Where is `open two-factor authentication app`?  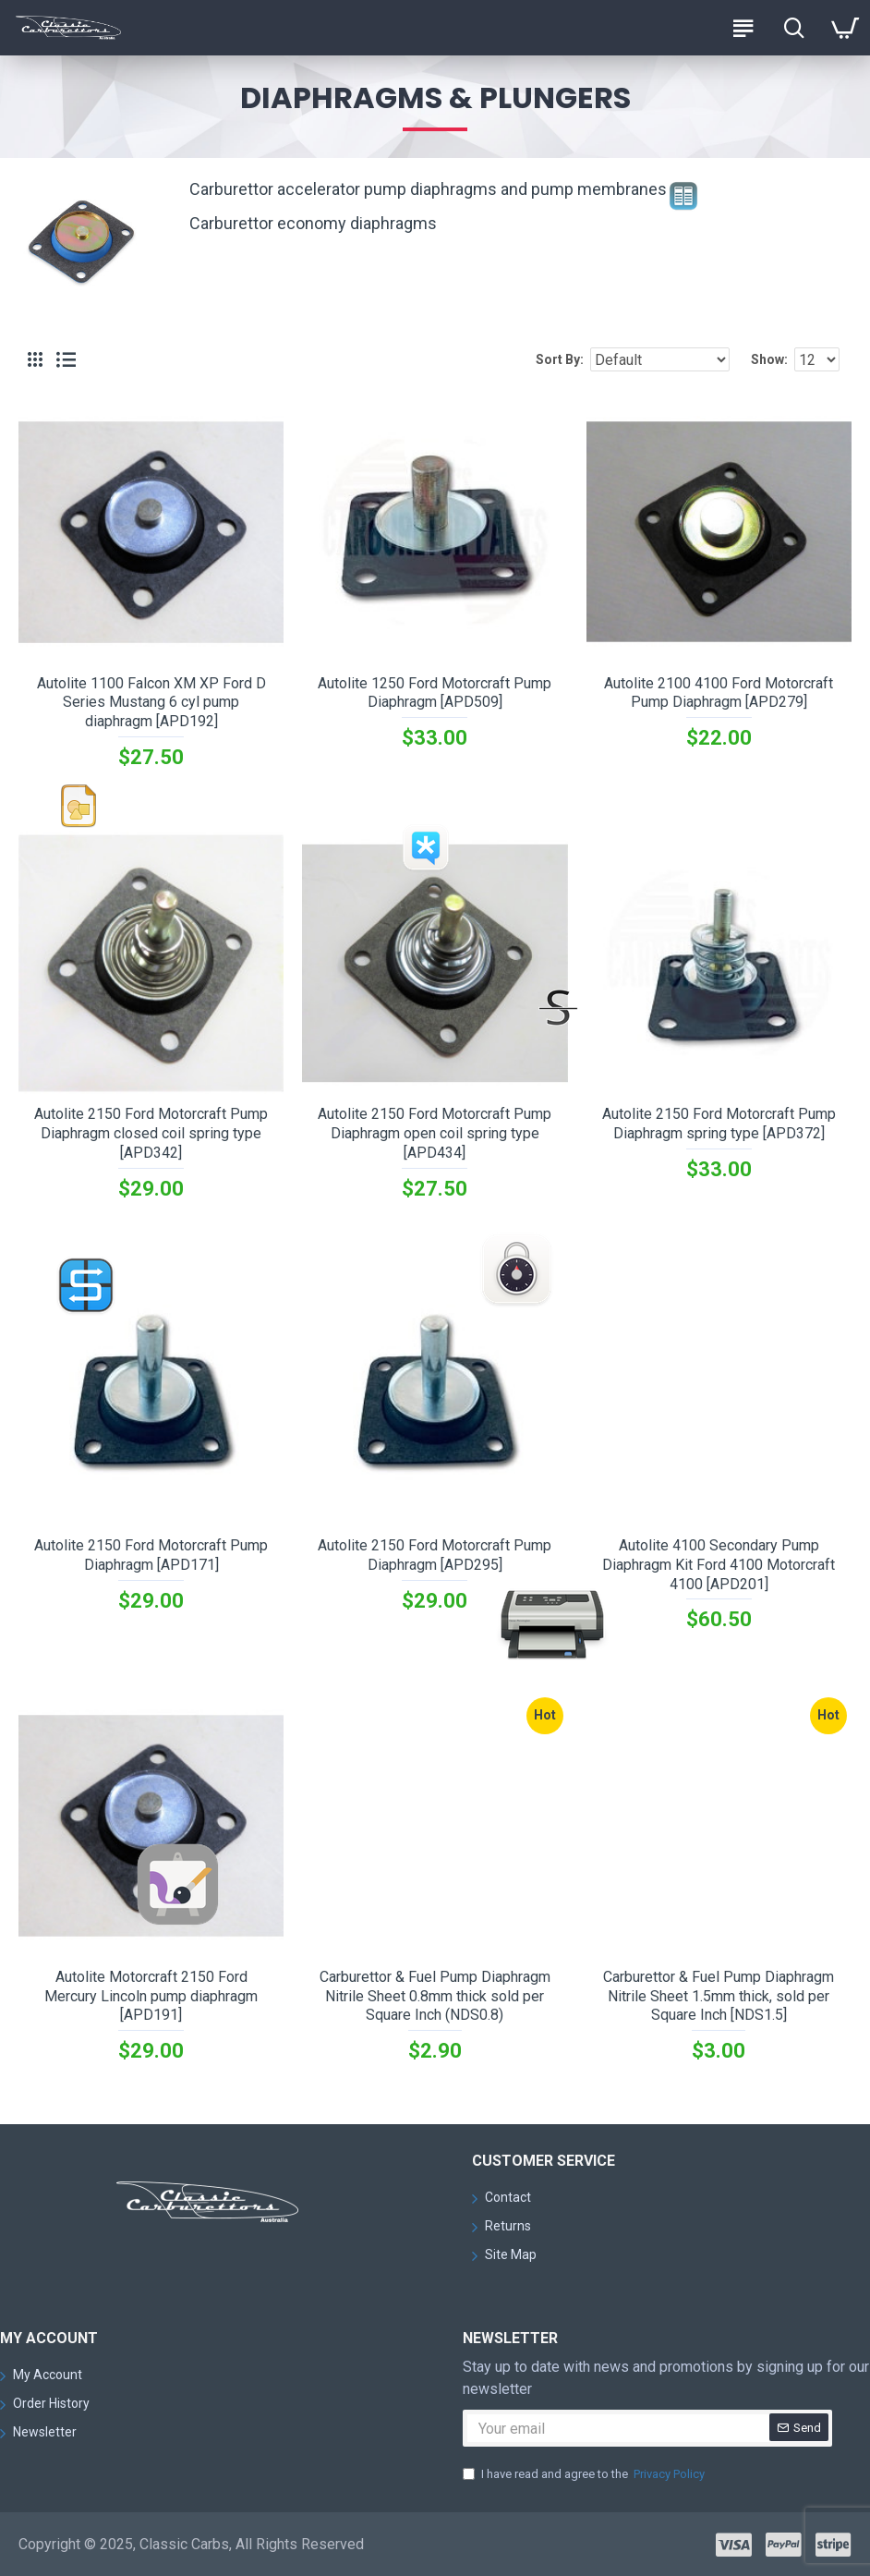 open two-factor authentication app is located at coordinates (516, 1269).